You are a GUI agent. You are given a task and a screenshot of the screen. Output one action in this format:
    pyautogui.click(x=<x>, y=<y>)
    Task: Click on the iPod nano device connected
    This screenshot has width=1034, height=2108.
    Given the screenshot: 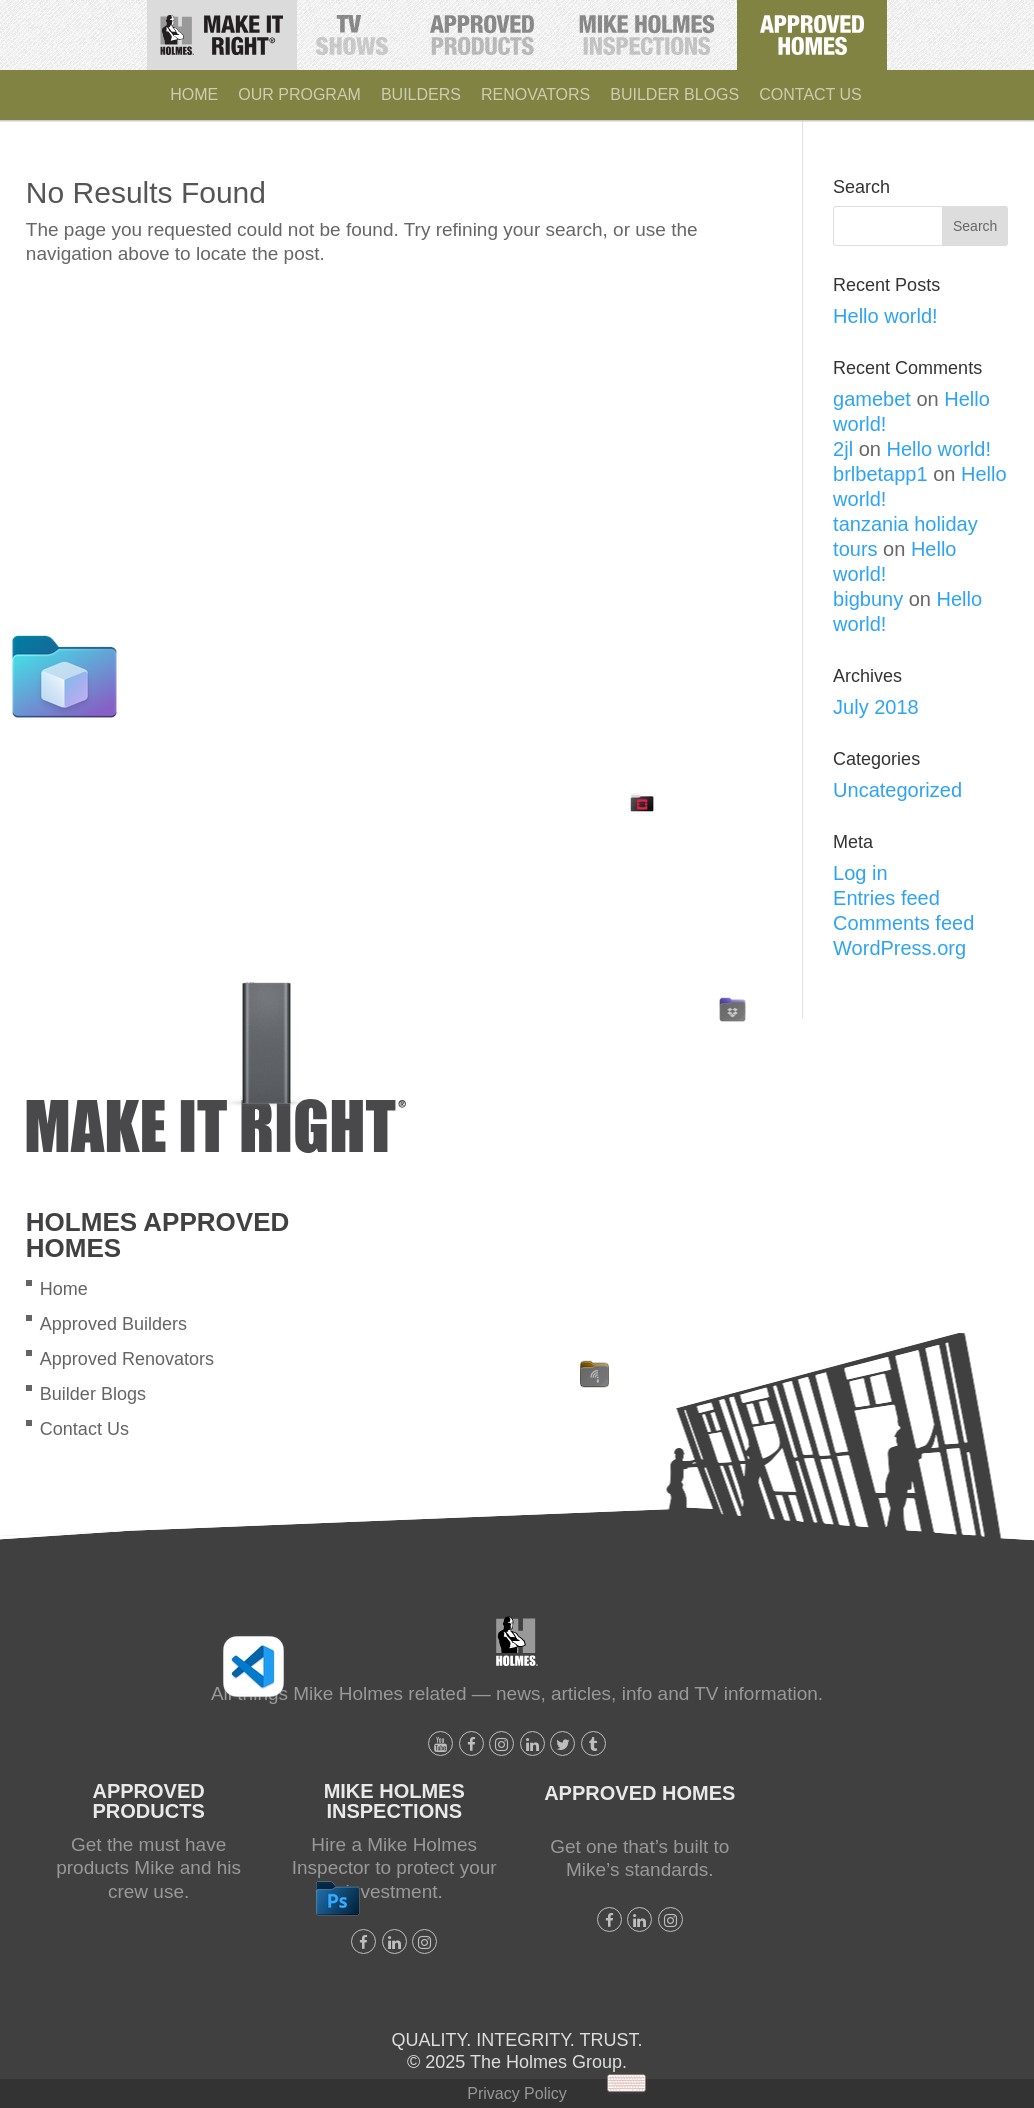 What is the action you would take?
    pyautogui.click(x=266, y=1045)
    